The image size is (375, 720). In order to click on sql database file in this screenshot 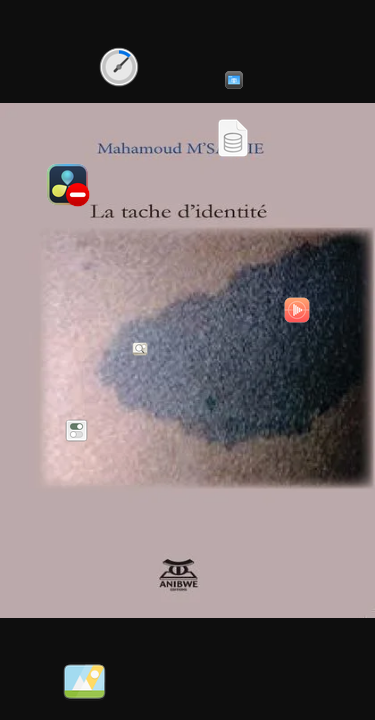, I will do `click(233, 138)`.